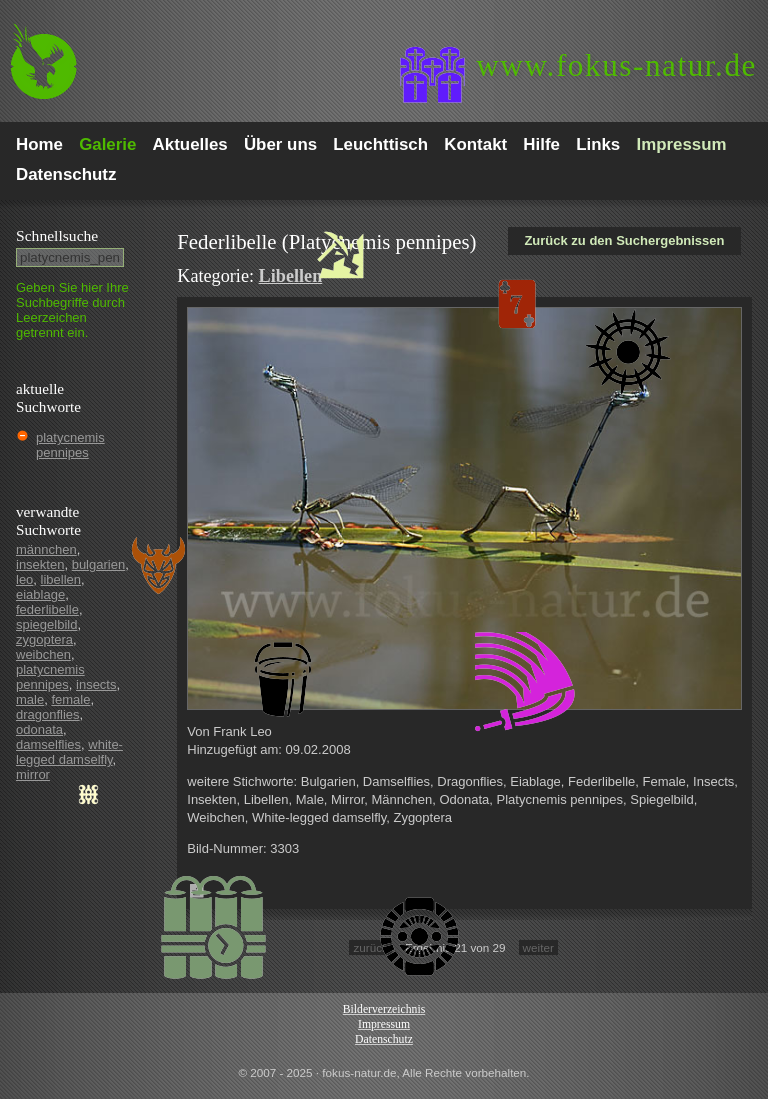 The height and width of the screenshot is (1099, 768). Describe the element at coordinates (432, 71) in the screenshot. I see `access the graveyard or cemetery area in-game` at that location.